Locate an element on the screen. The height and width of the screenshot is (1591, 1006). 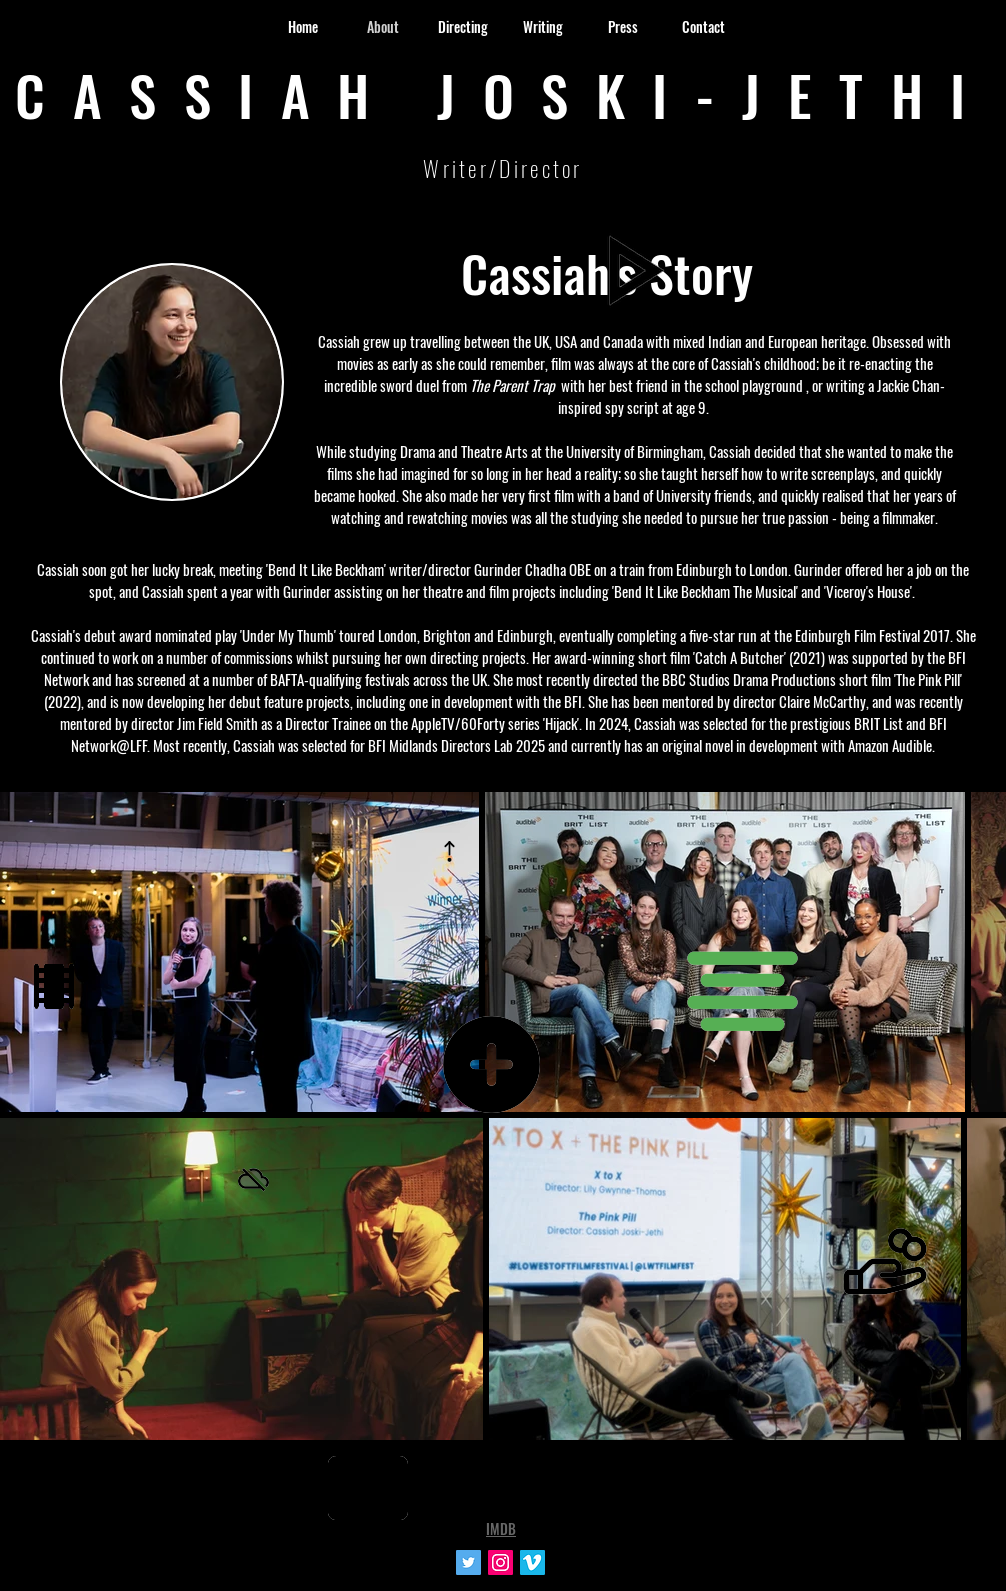
play media content is located at coordinates (629, 270).